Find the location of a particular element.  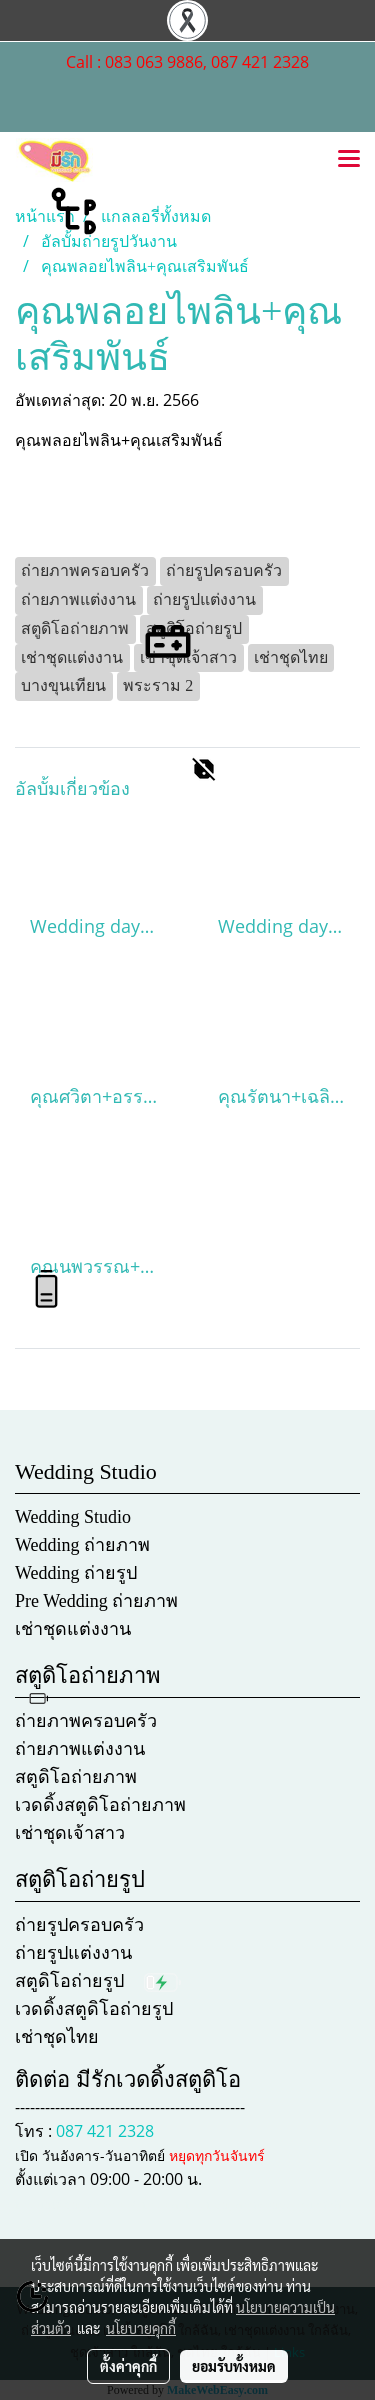

select automatic transmission mode is located at coordinates (75, 211).